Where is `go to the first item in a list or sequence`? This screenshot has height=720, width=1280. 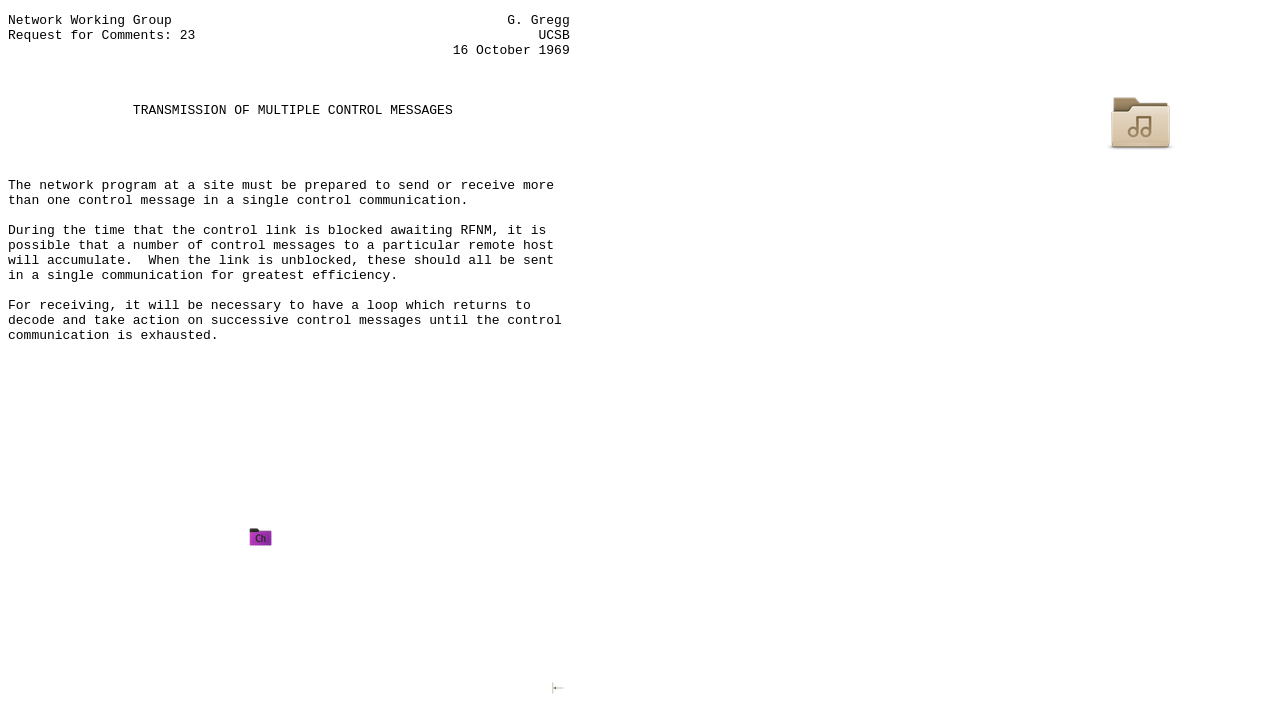
go to the first item in a list or sequence is located at coordinates (558, 688).